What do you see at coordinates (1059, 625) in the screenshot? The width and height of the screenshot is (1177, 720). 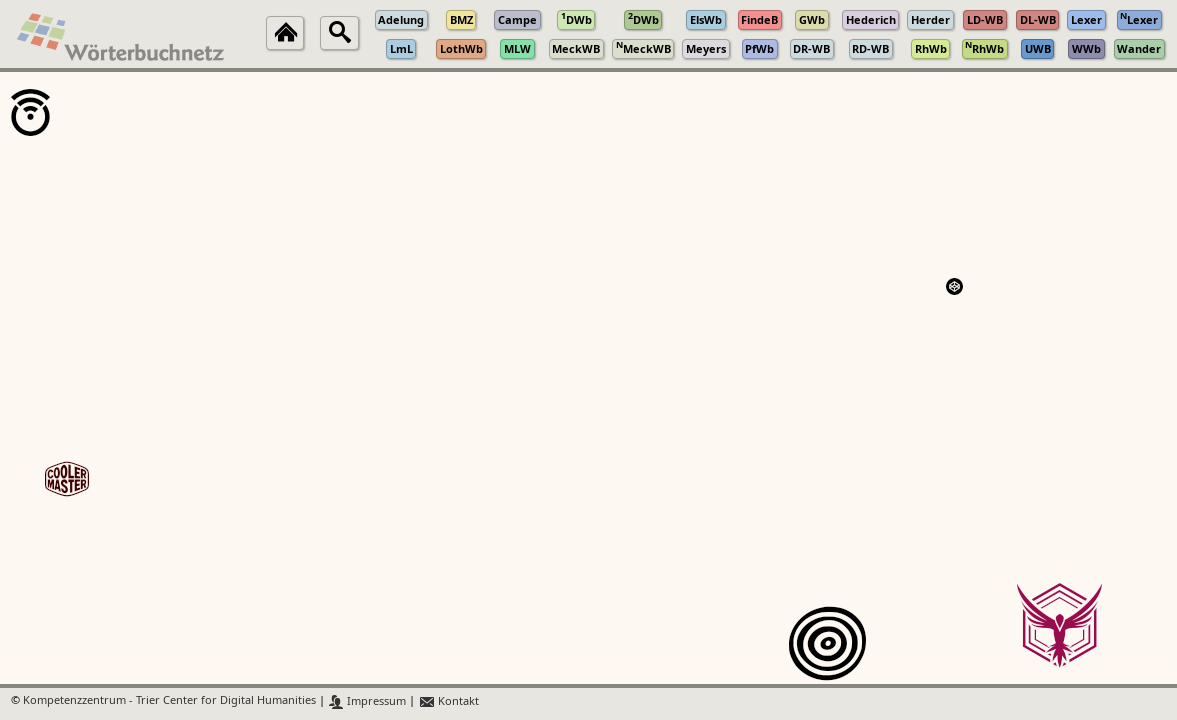 I see `stackhawk application security testing platform logo` at bounding box center [1059, 625].